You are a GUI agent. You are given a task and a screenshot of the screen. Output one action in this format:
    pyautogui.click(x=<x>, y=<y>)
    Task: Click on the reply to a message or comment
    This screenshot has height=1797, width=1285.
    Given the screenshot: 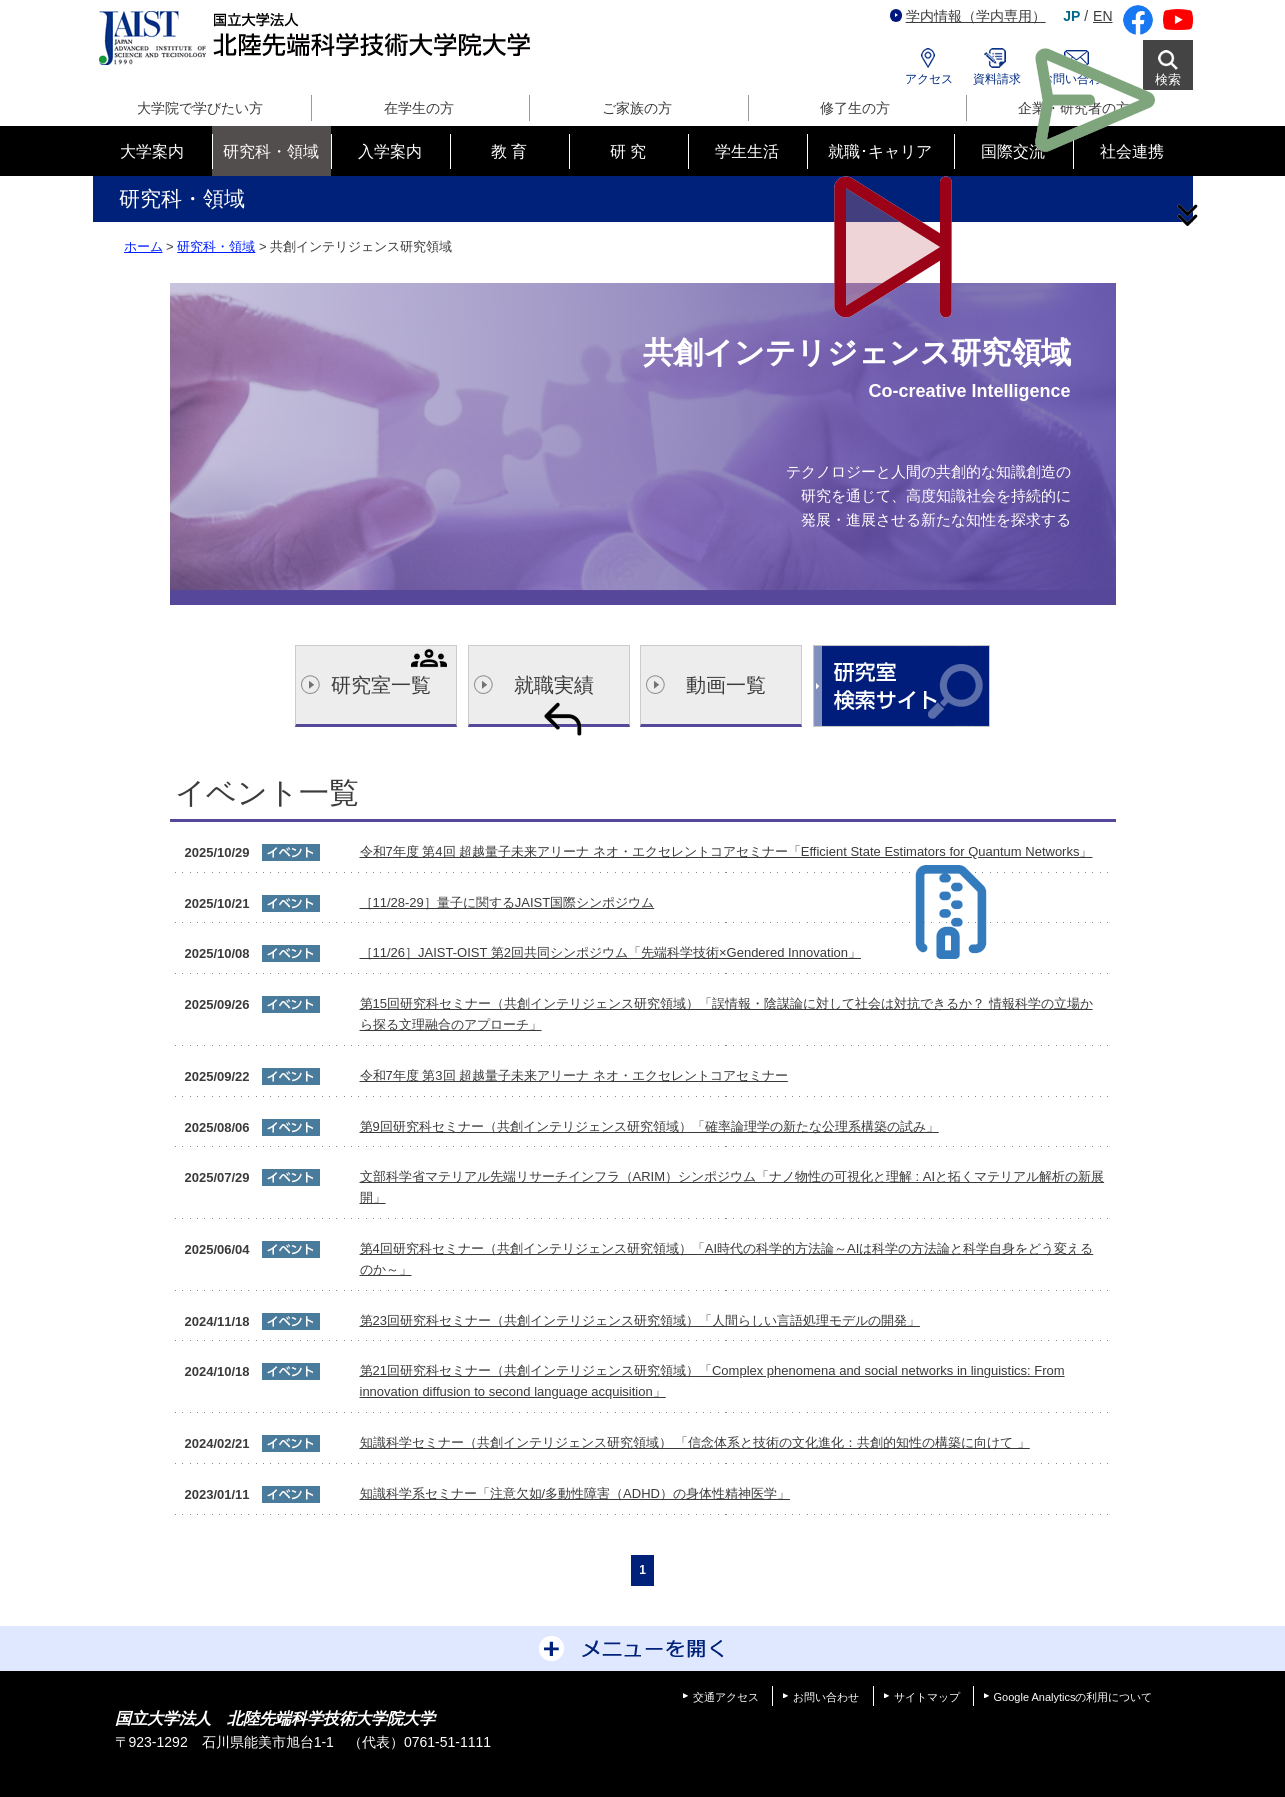 What is the action you would take?
    pyautogui.click(x=562, y=719)
    